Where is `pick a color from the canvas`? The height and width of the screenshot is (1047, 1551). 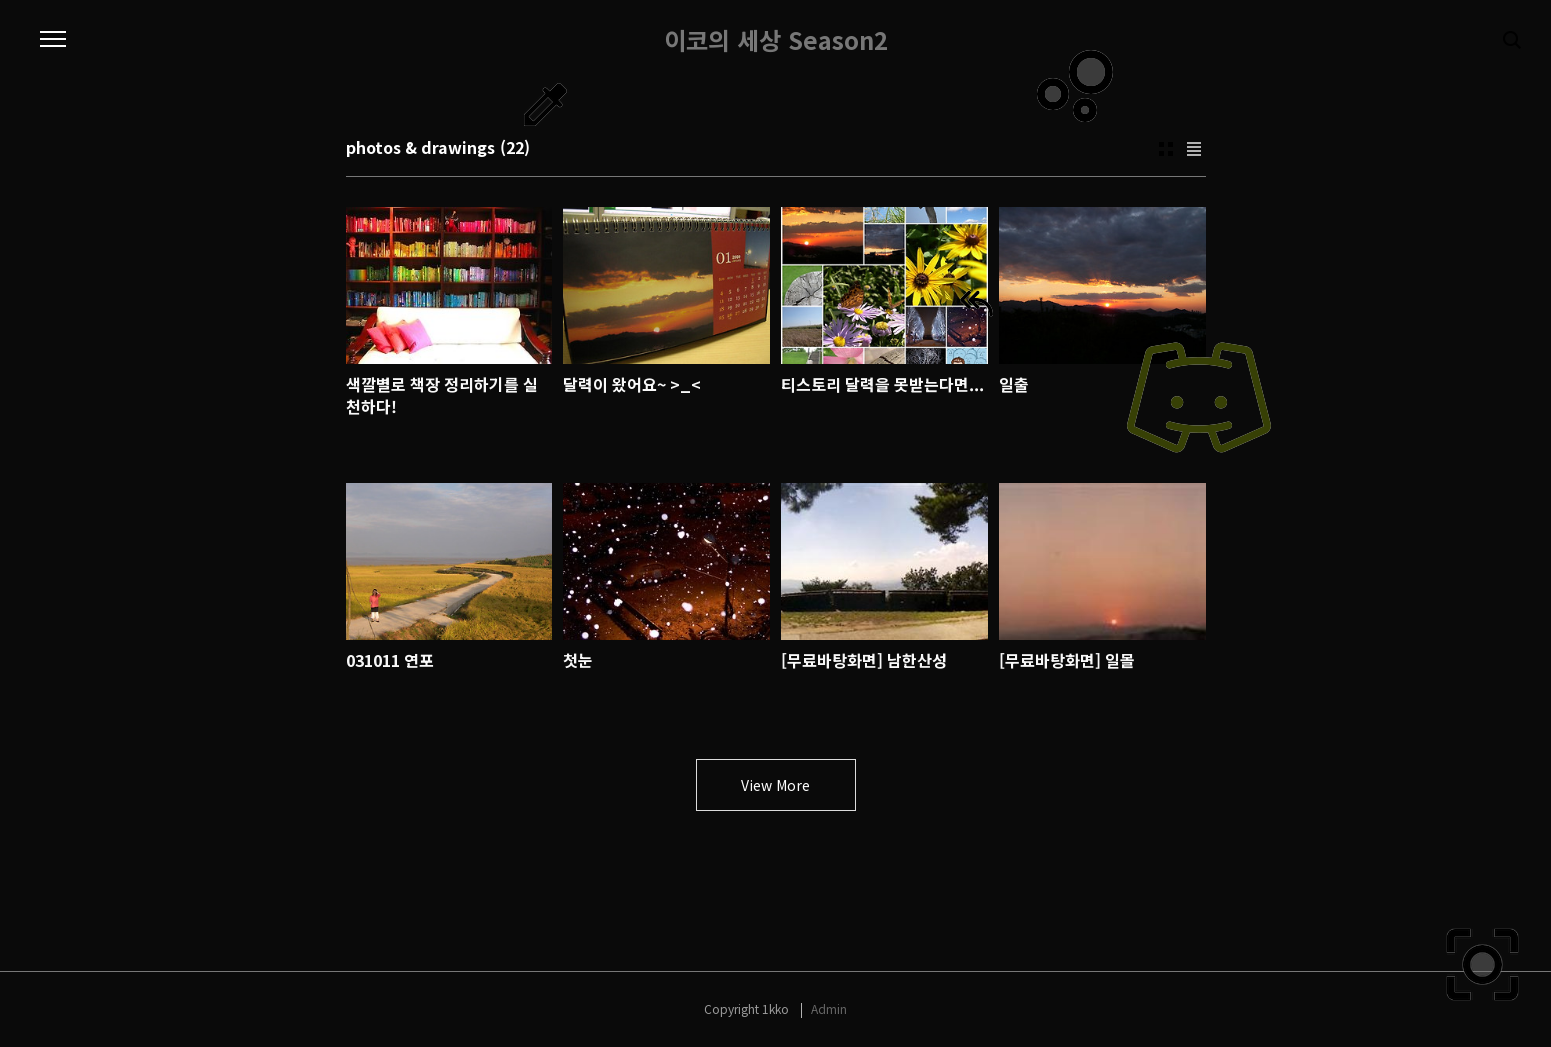 pick a color from the canvas is located at coordinates (545, 104).